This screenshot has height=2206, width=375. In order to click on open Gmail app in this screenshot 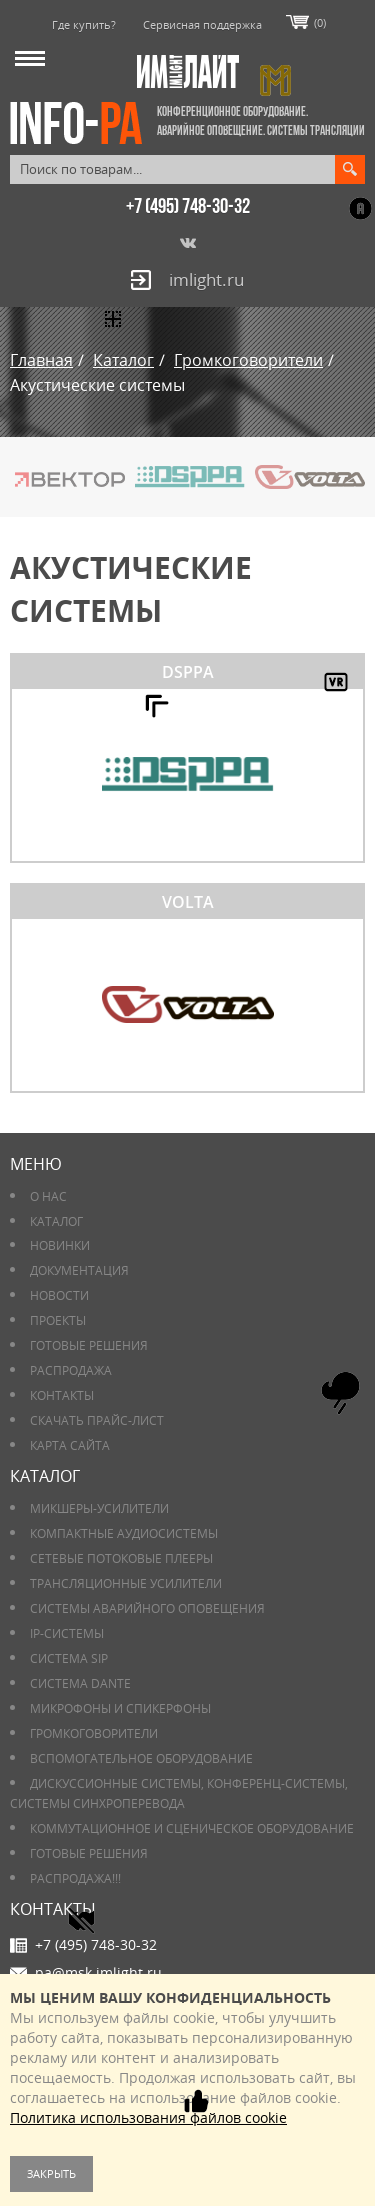, I will do `click(275, 80)`.